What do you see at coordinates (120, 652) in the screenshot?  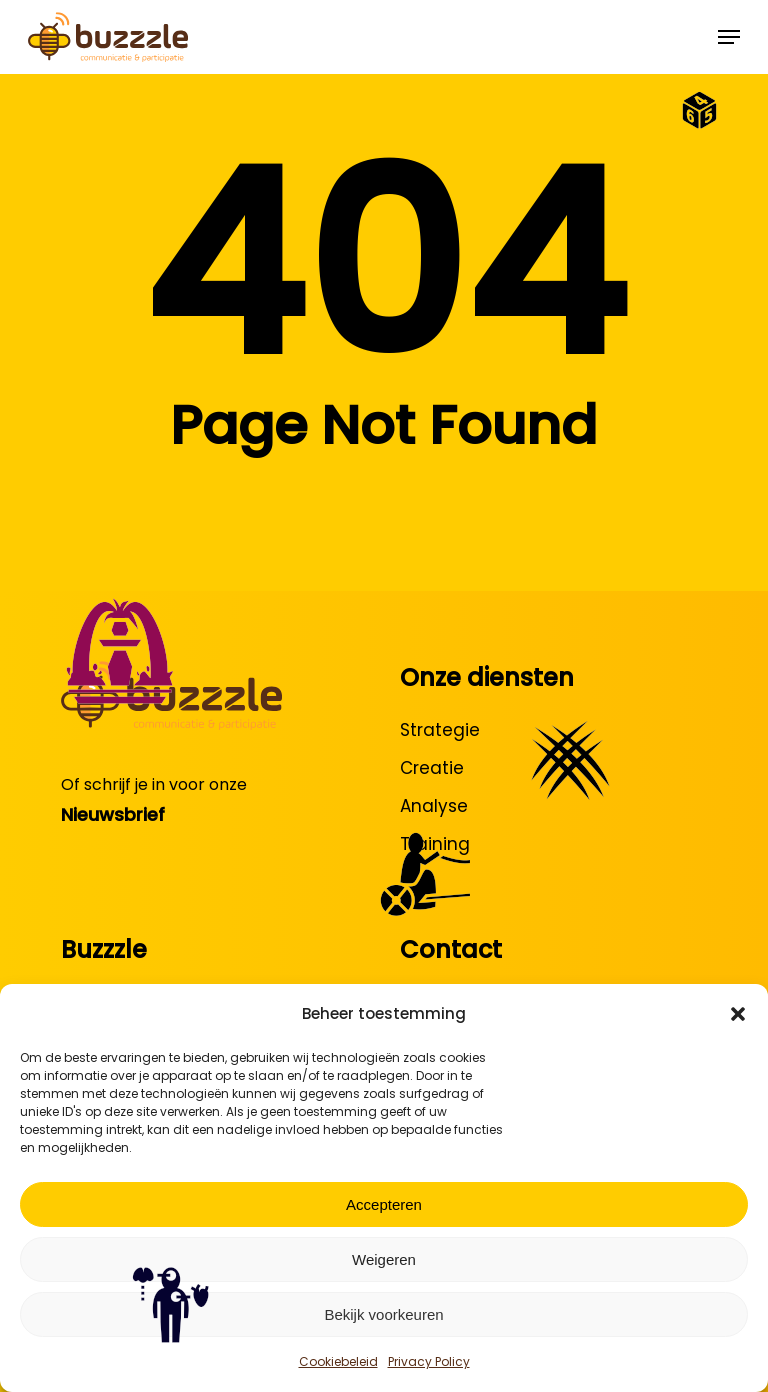 I see `locate nearby water fountains or drinking water` at bounding box center [120, 652].